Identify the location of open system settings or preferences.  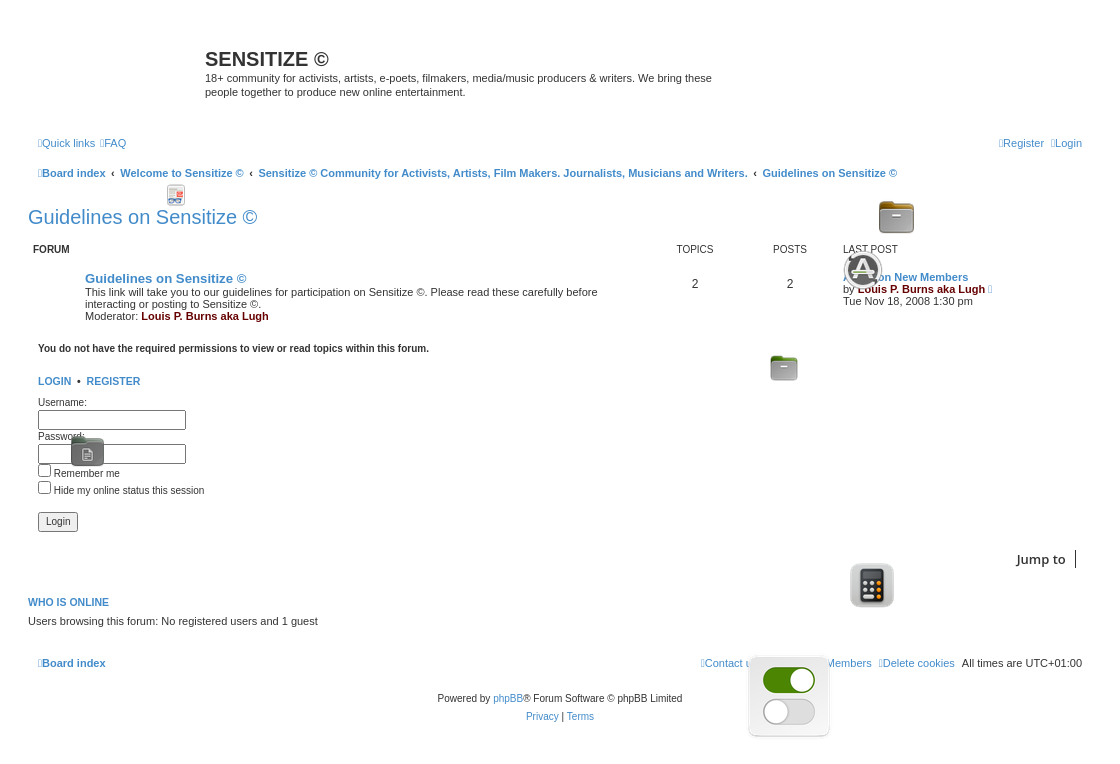
(789, 696).